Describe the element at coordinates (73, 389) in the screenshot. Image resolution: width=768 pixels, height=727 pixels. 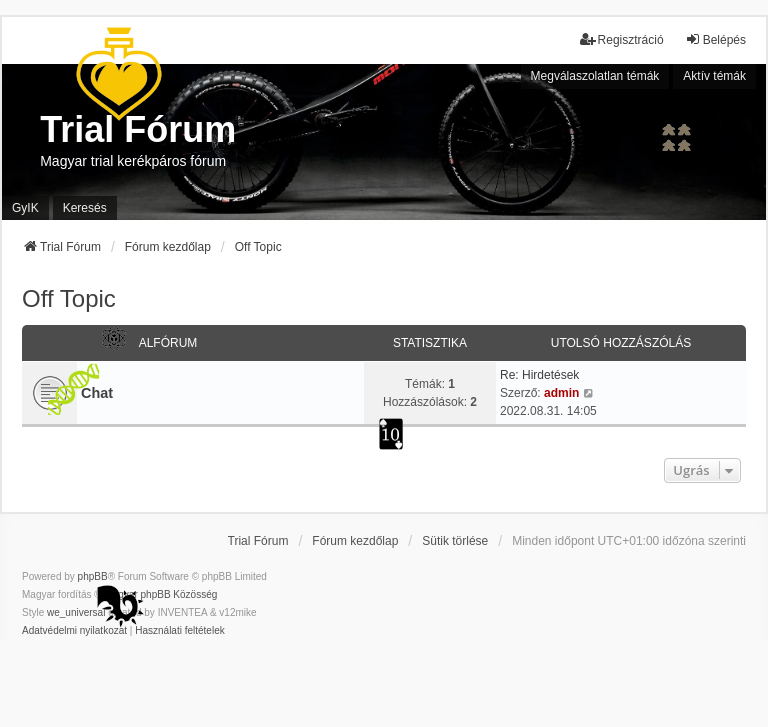
I see `access genetic or DNA-related information` at that location.